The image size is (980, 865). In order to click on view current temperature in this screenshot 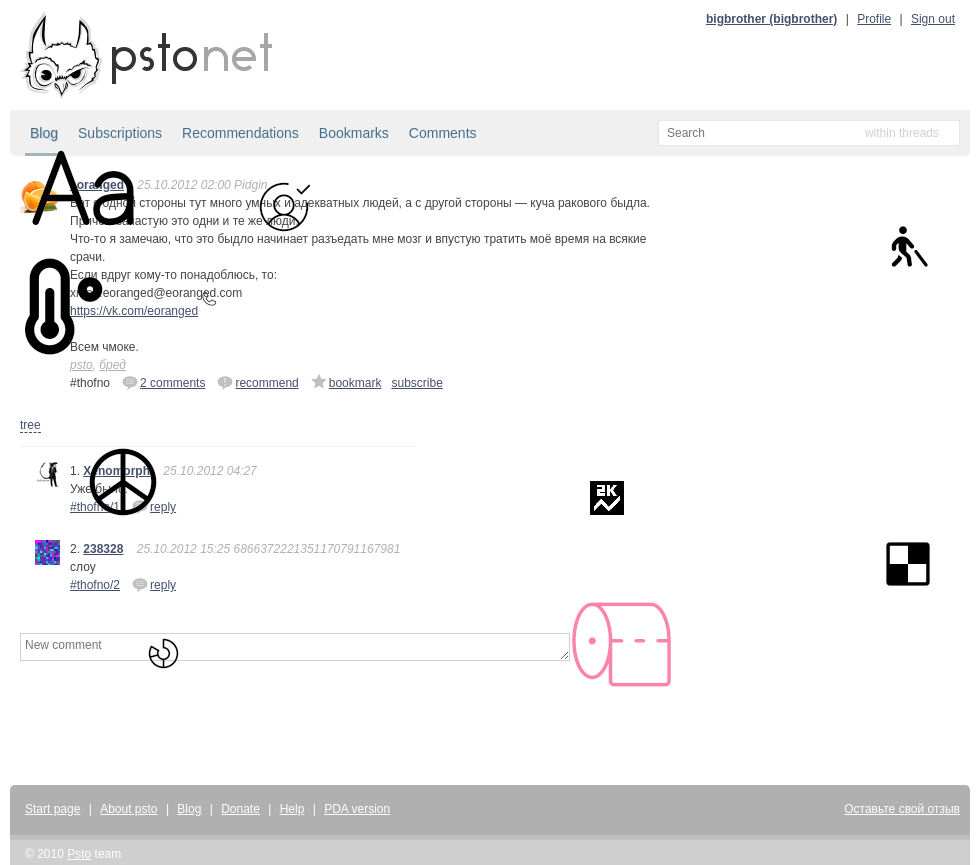, I will do `click(57, 306)`.